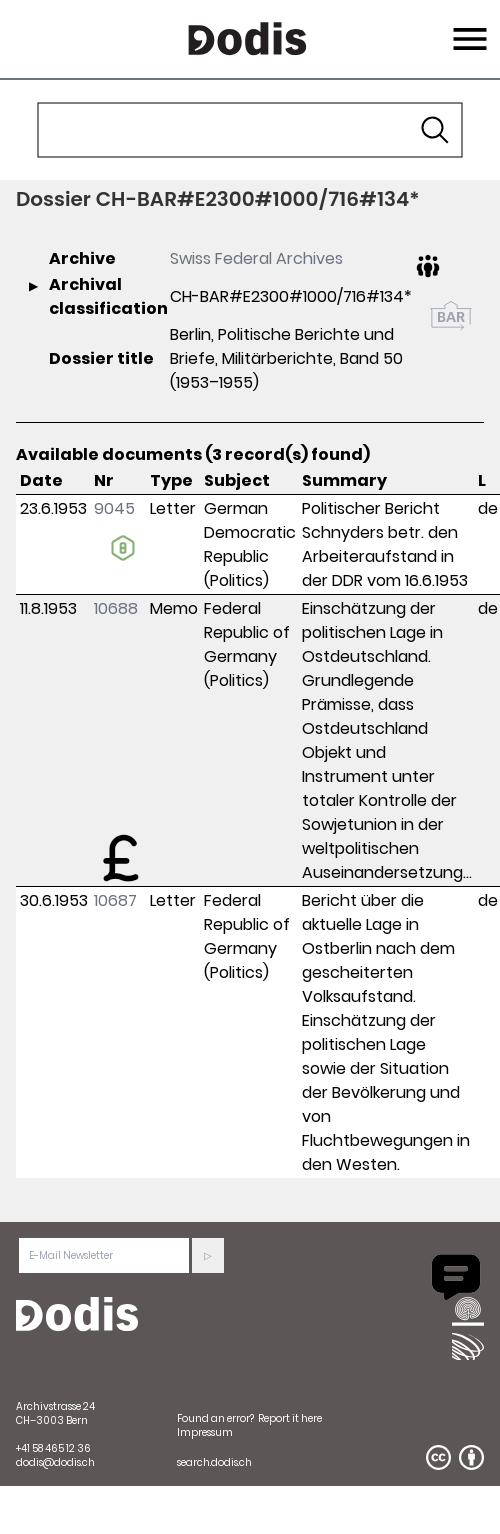  What do you see at coordinates (428, 266) in the screenshot?
I see `view group members` at bounding box center [428, 266].